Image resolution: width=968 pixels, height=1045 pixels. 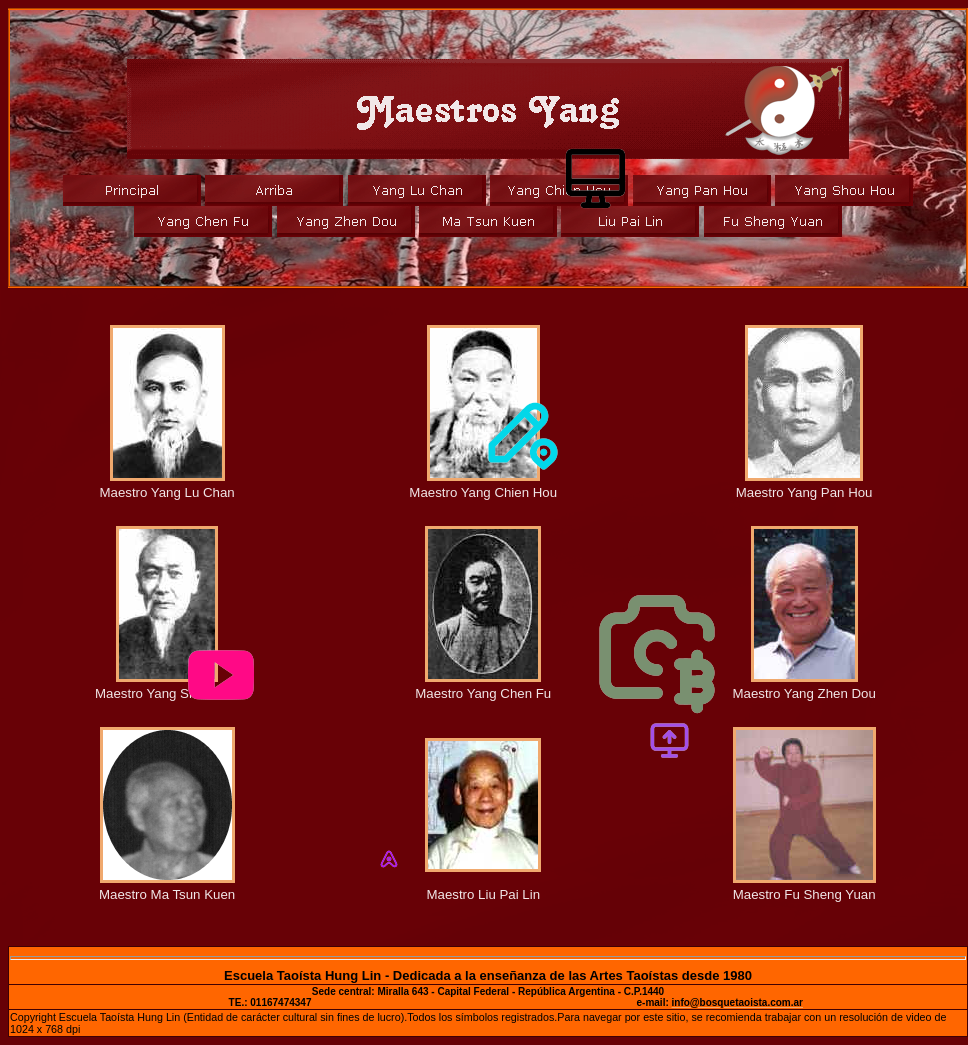 What do you see at coordinates (389, 859) in the screenshot?
I see `amigo brand logo` at bounding box center [389, 859].